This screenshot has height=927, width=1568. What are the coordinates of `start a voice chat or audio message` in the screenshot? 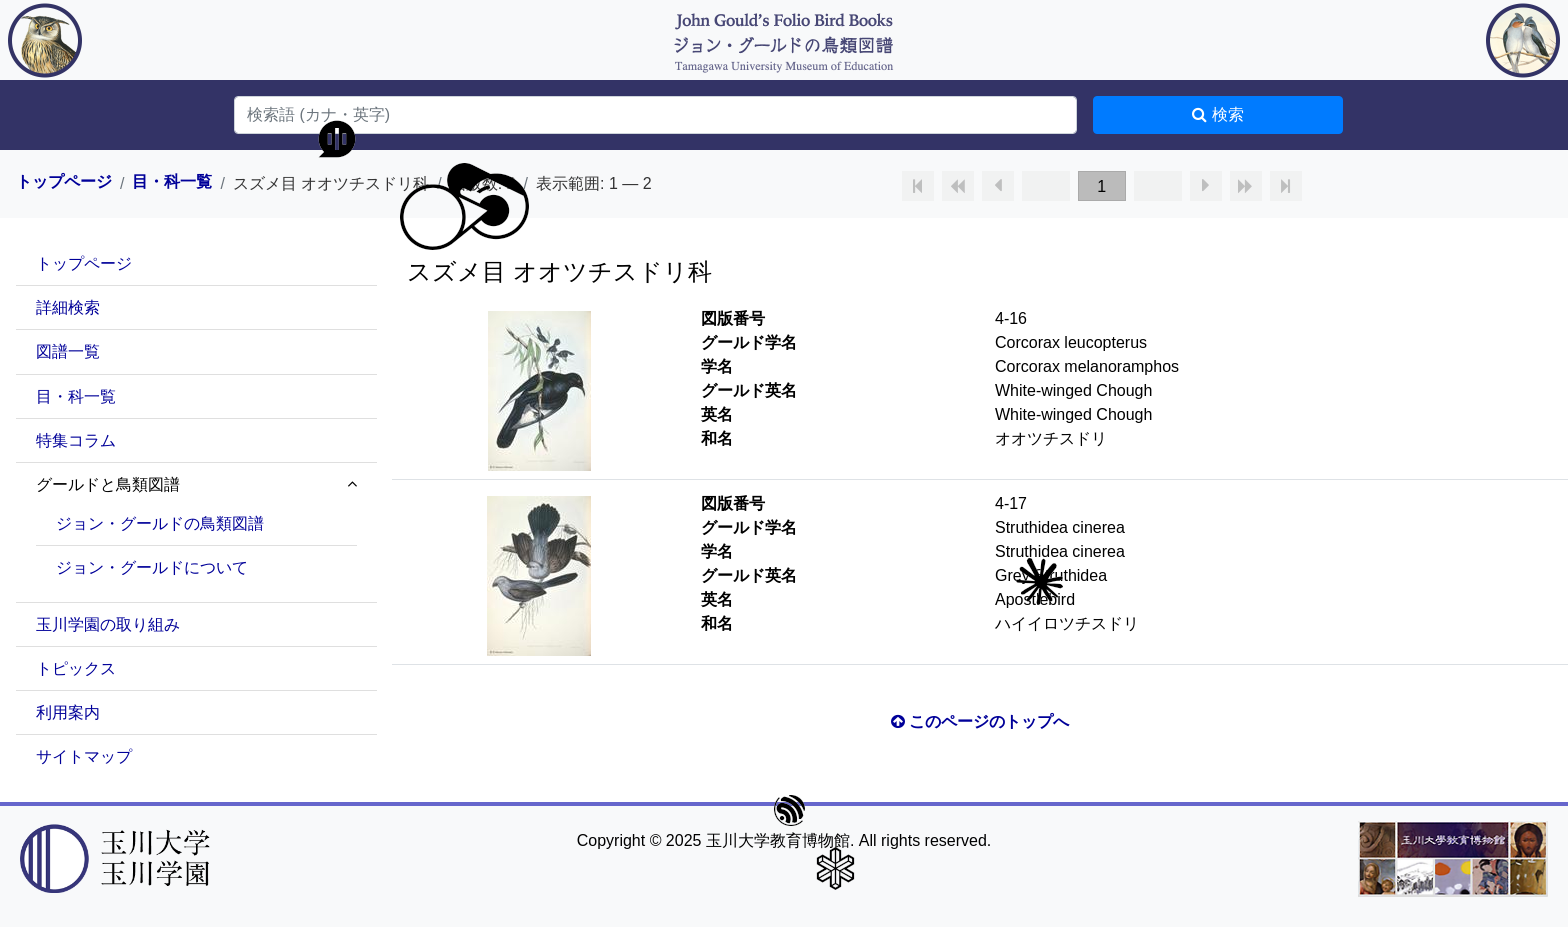 It's located at (337, 139).